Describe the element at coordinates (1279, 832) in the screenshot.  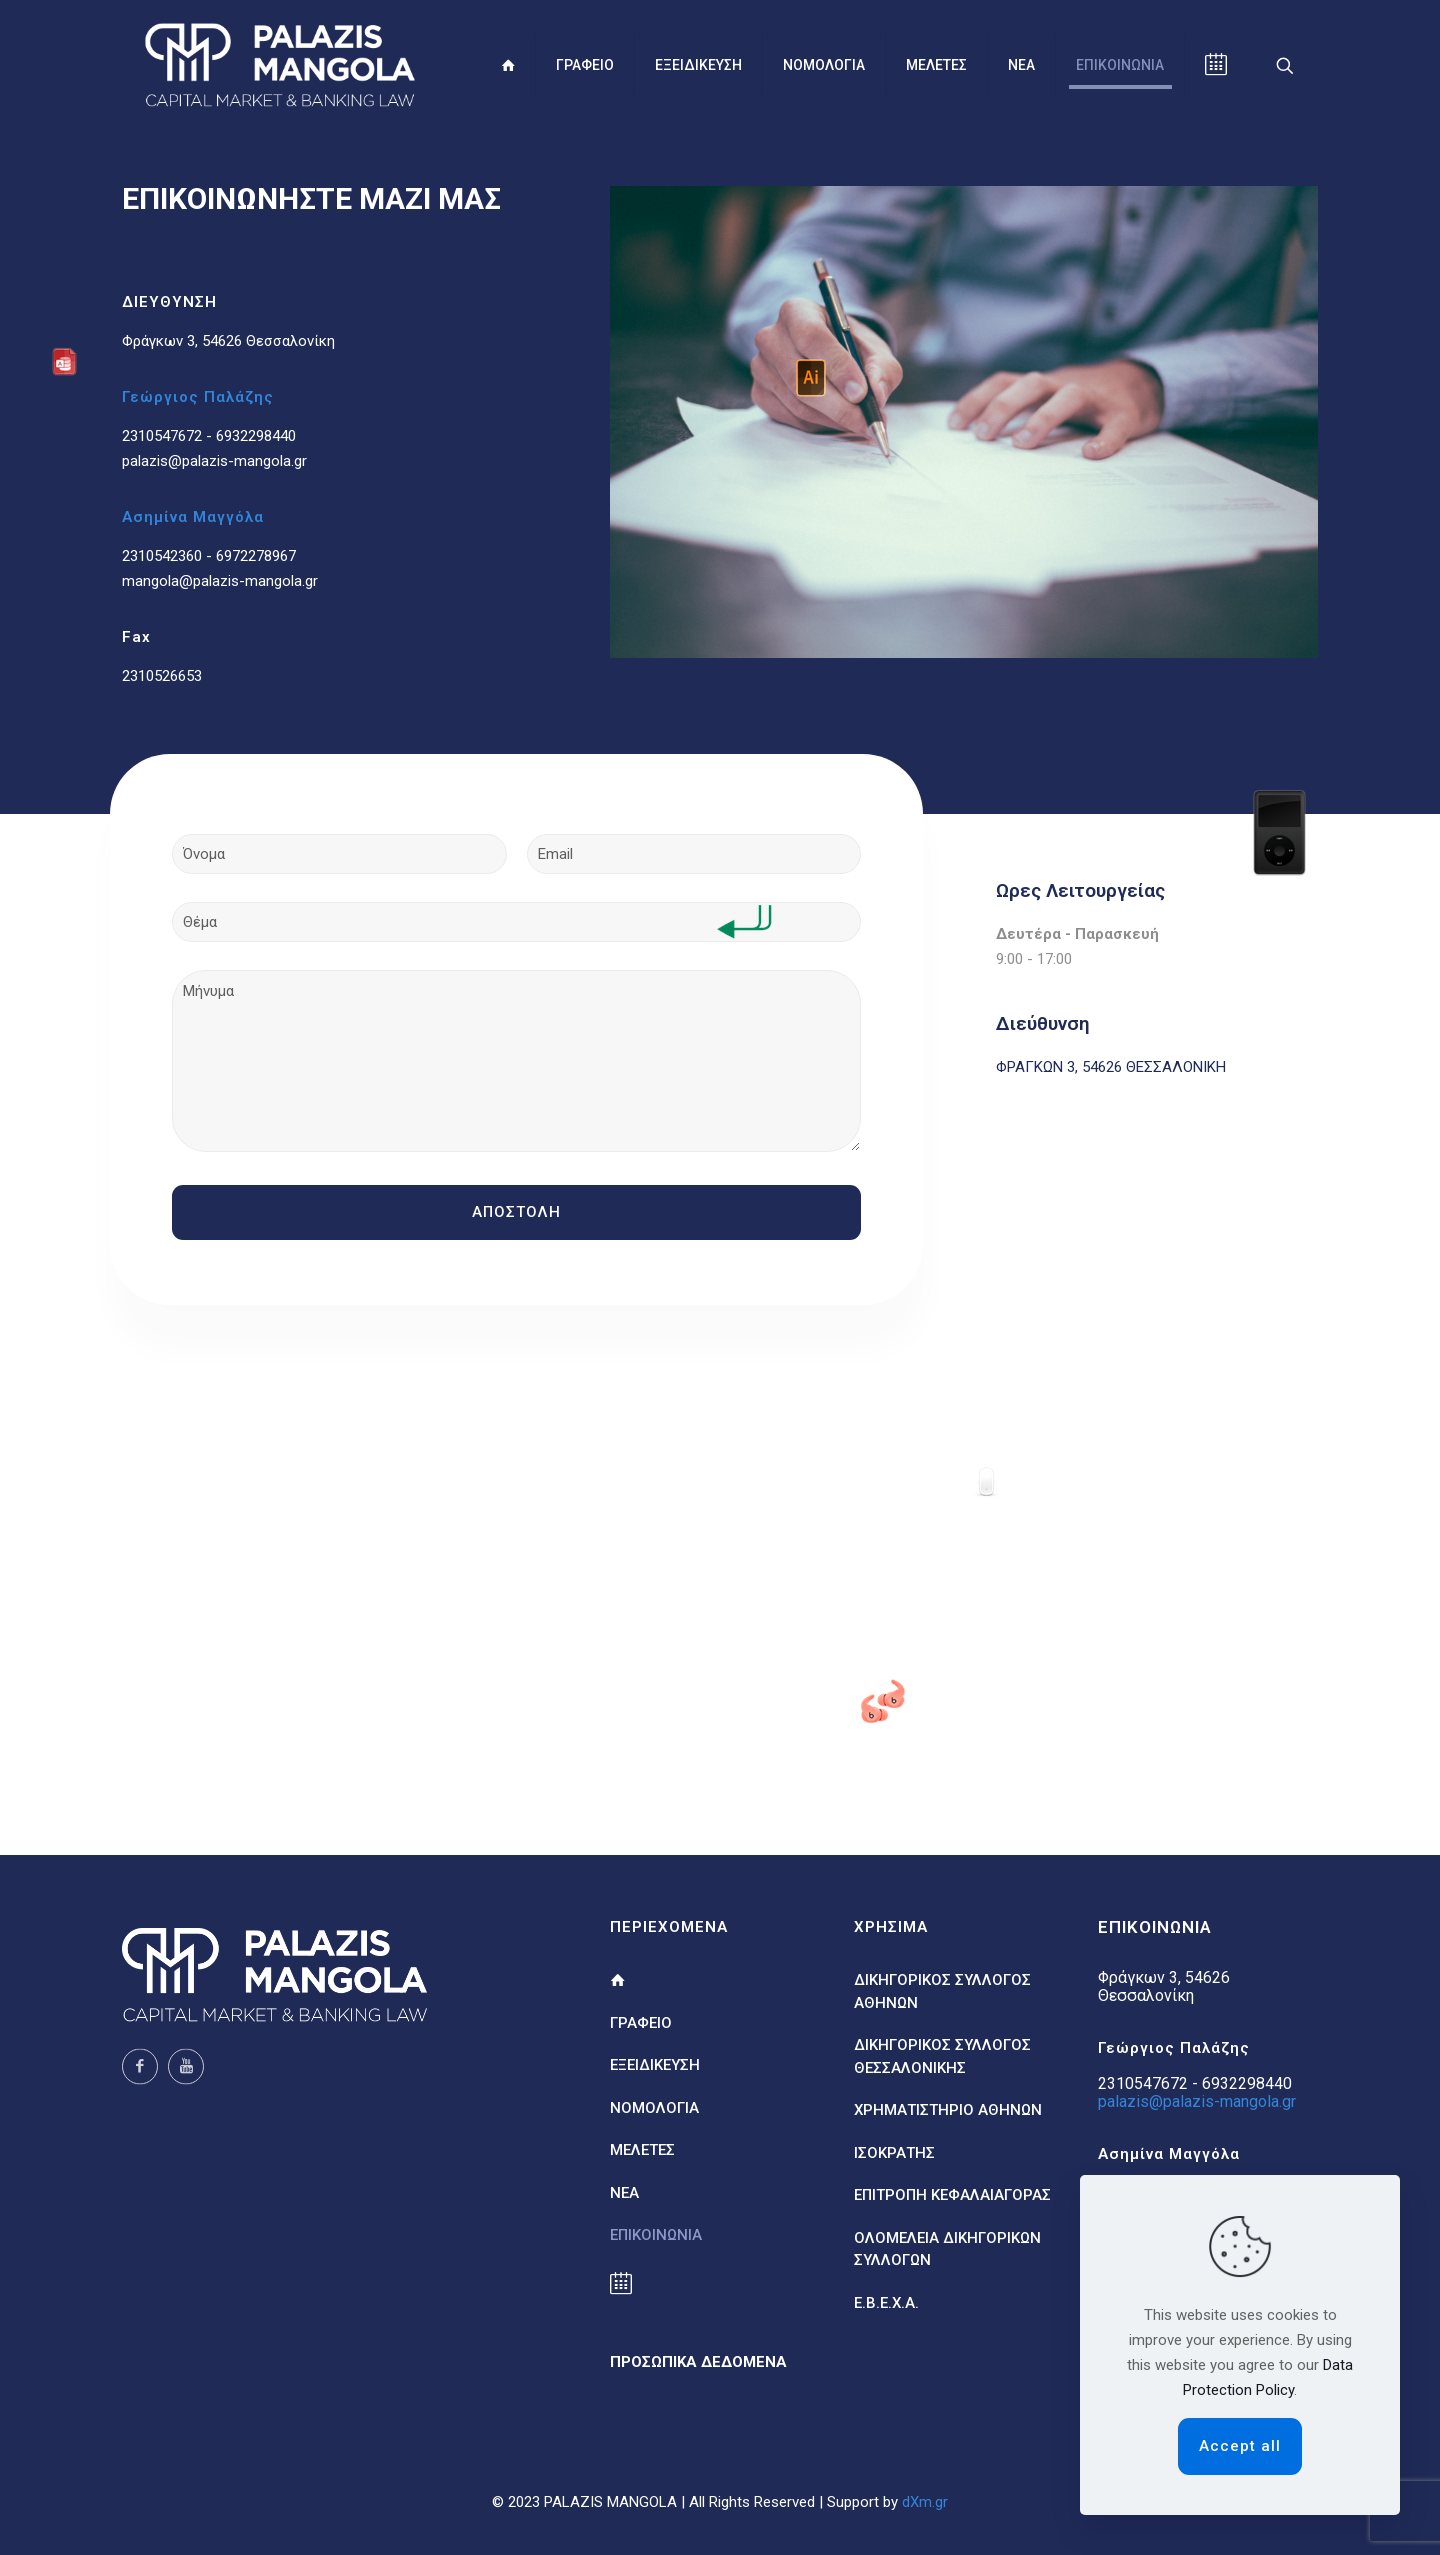
I see `iPod classic device icon` at that location.